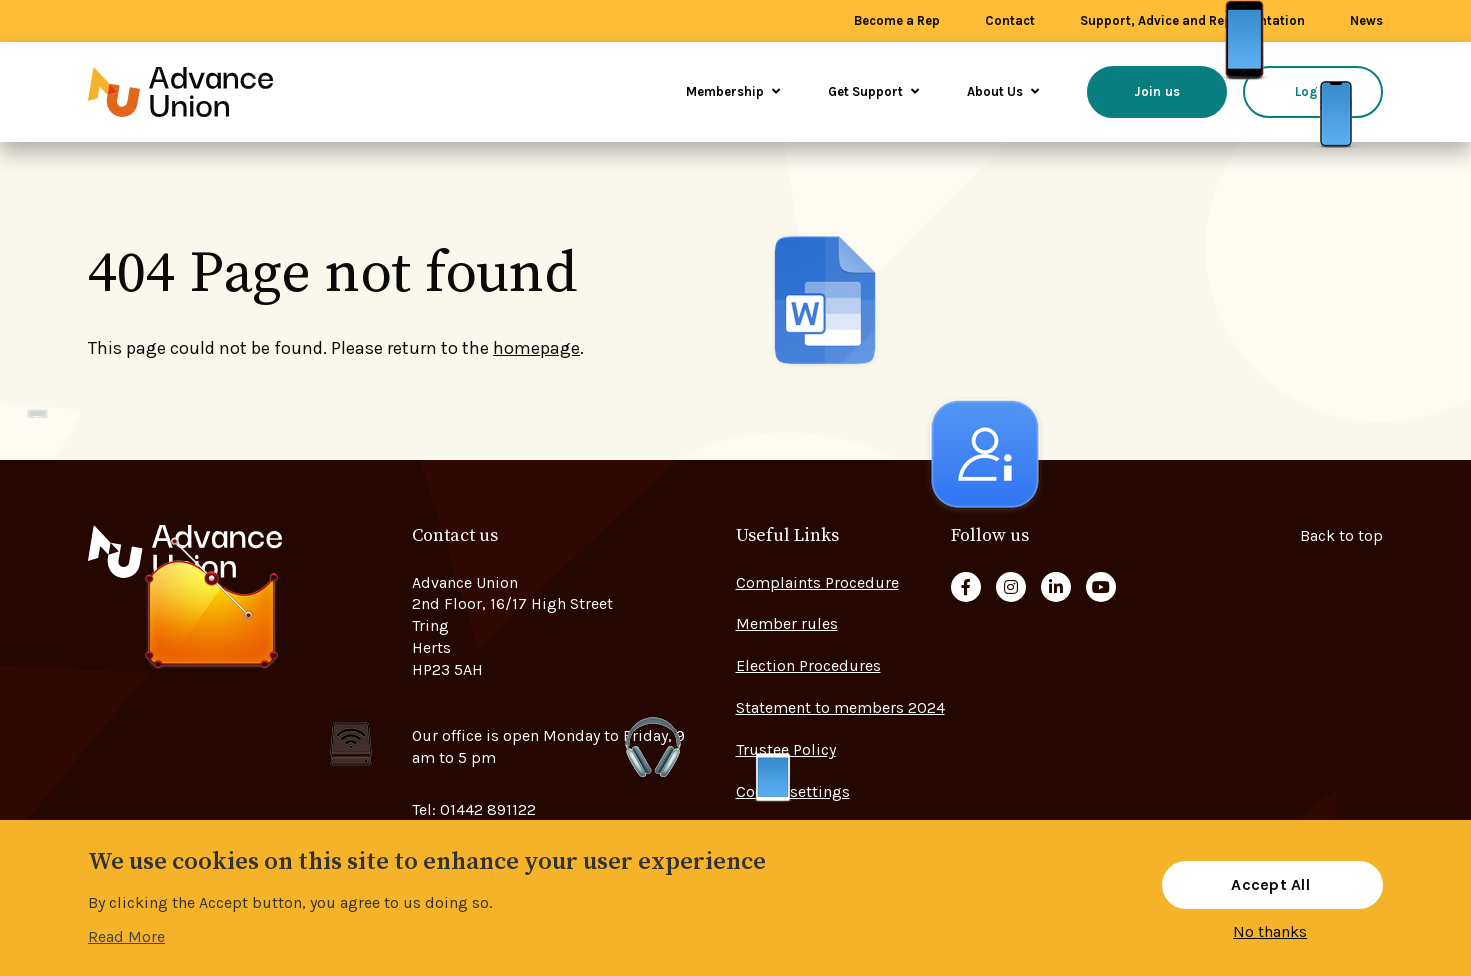 This screenshot has width=1471, height=976. What do you see at coordinates (653, 747) in the screenshot?
I see `bluetooth headphones connected` at bounding box center [653, 747].